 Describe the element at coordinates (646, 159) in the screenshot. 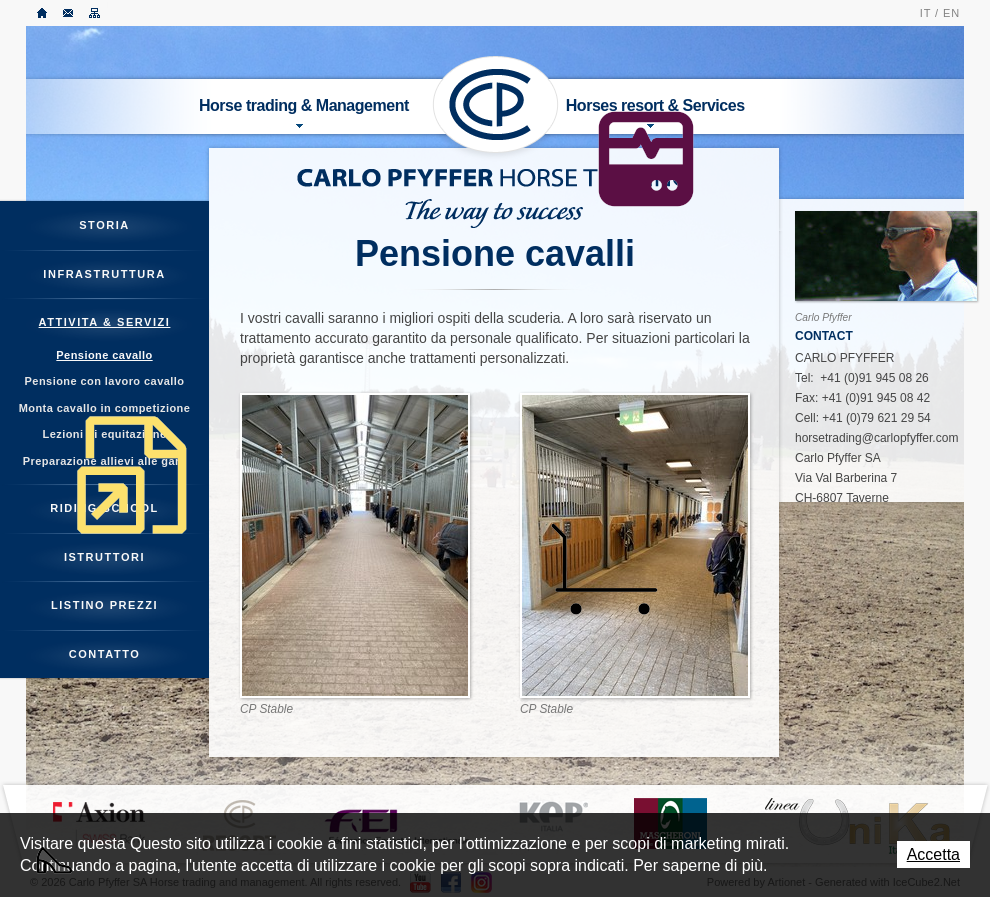

I see `view heart rate or vital signs monitor` at that location.